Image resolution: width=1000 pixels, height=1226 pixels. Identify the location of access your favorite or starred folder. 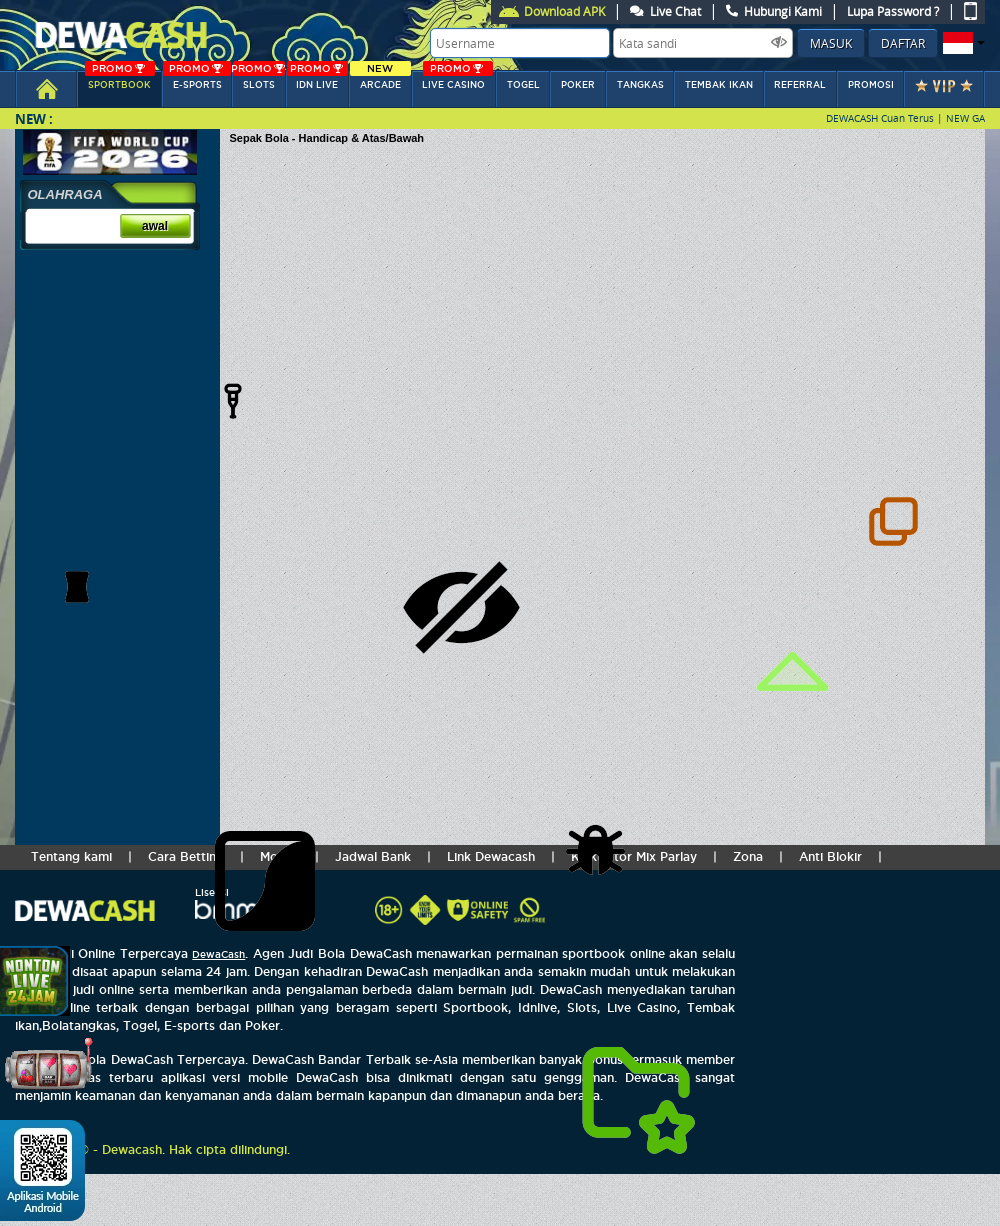
(636, 1095).